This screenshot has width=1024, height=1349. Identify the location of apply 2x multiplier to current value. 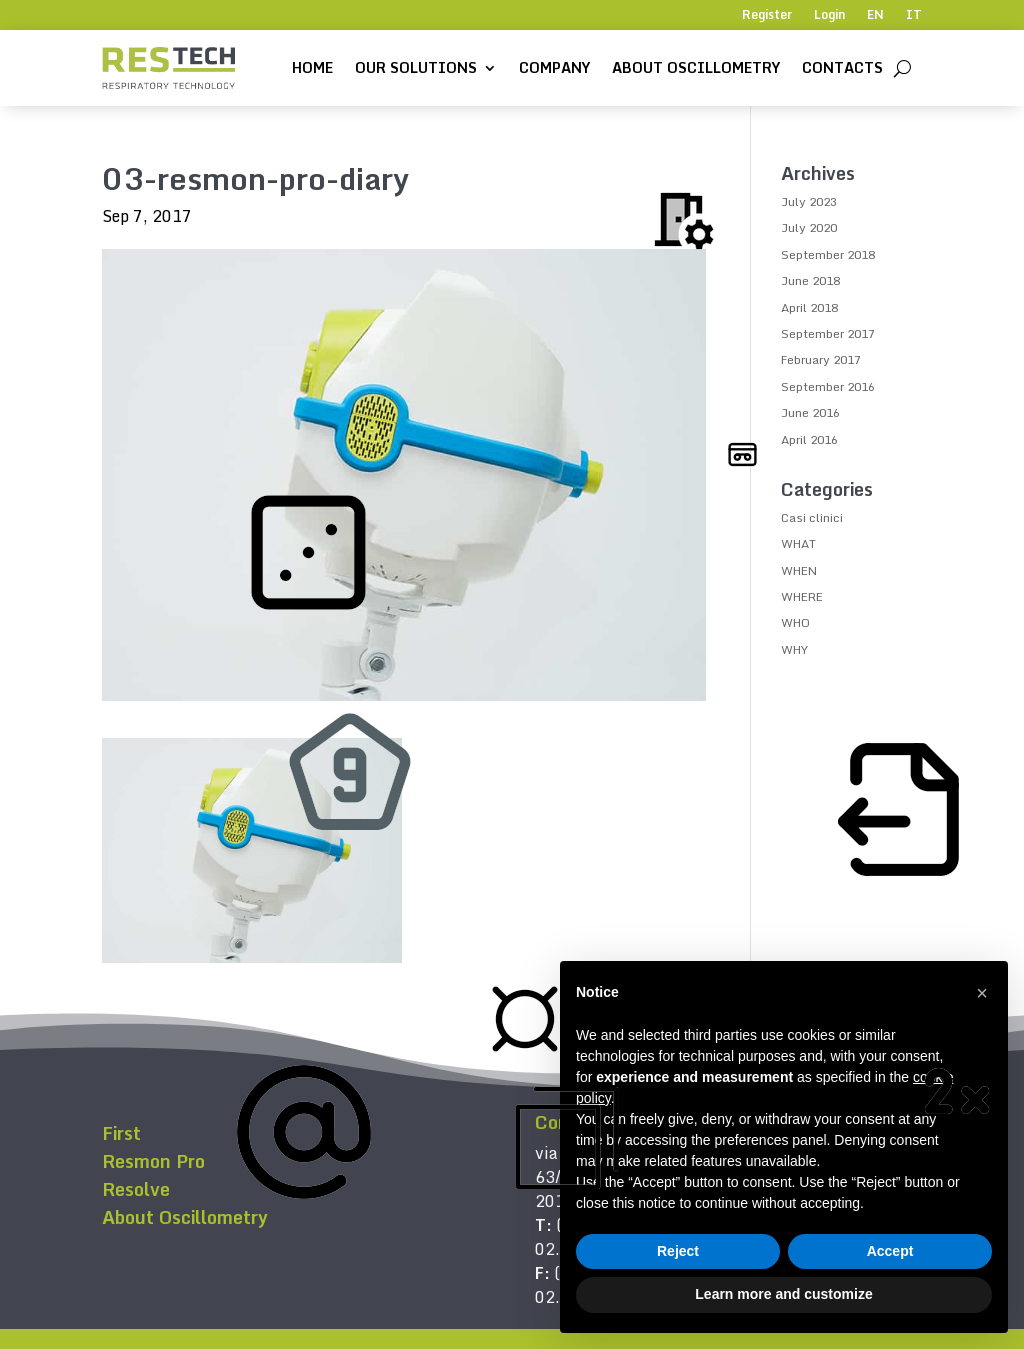
(957, 1091).